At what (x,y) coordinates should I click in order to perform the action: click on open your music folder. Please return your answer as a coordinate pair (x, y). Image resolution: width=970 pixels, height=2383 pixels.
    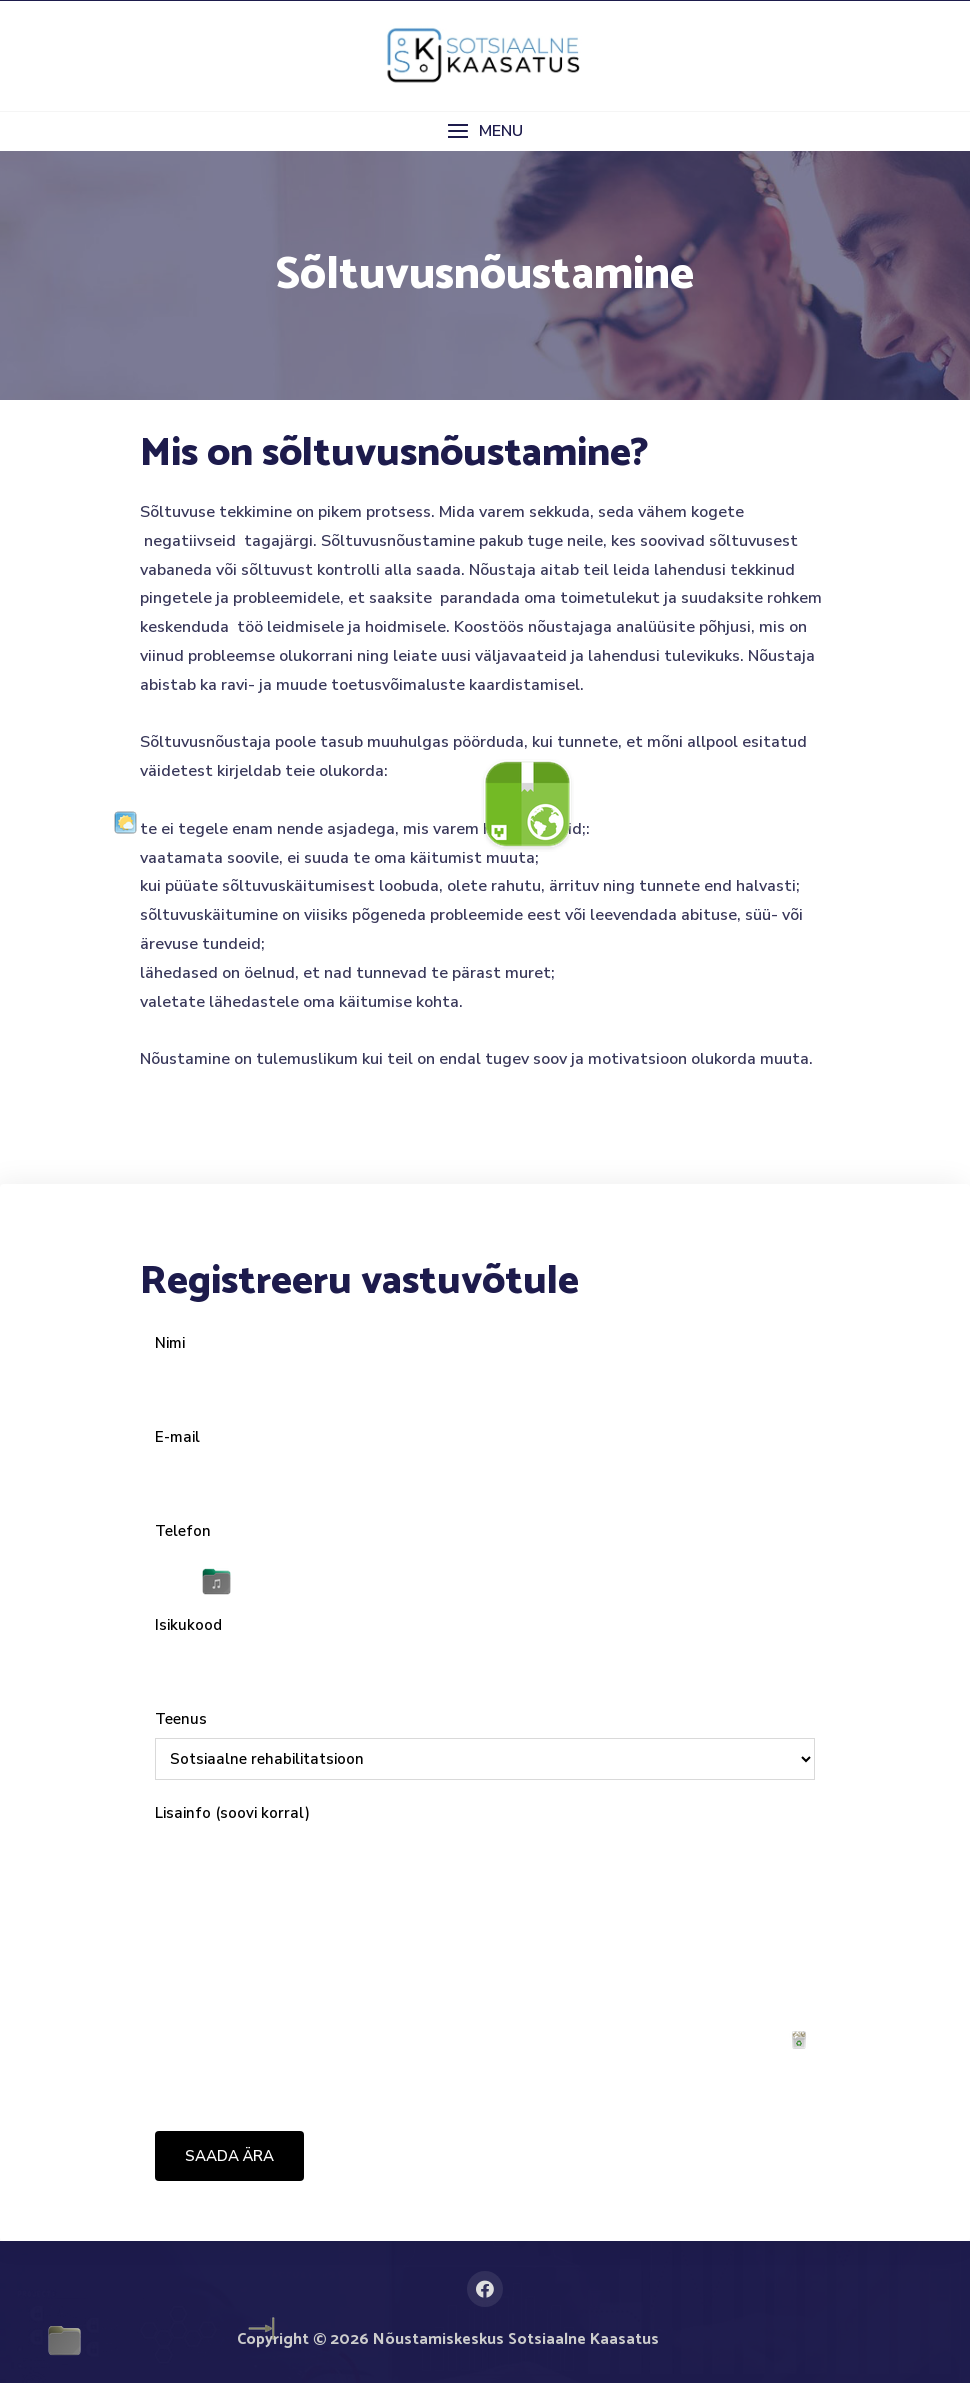
    Looking at the image, I should click on (216, 1581).